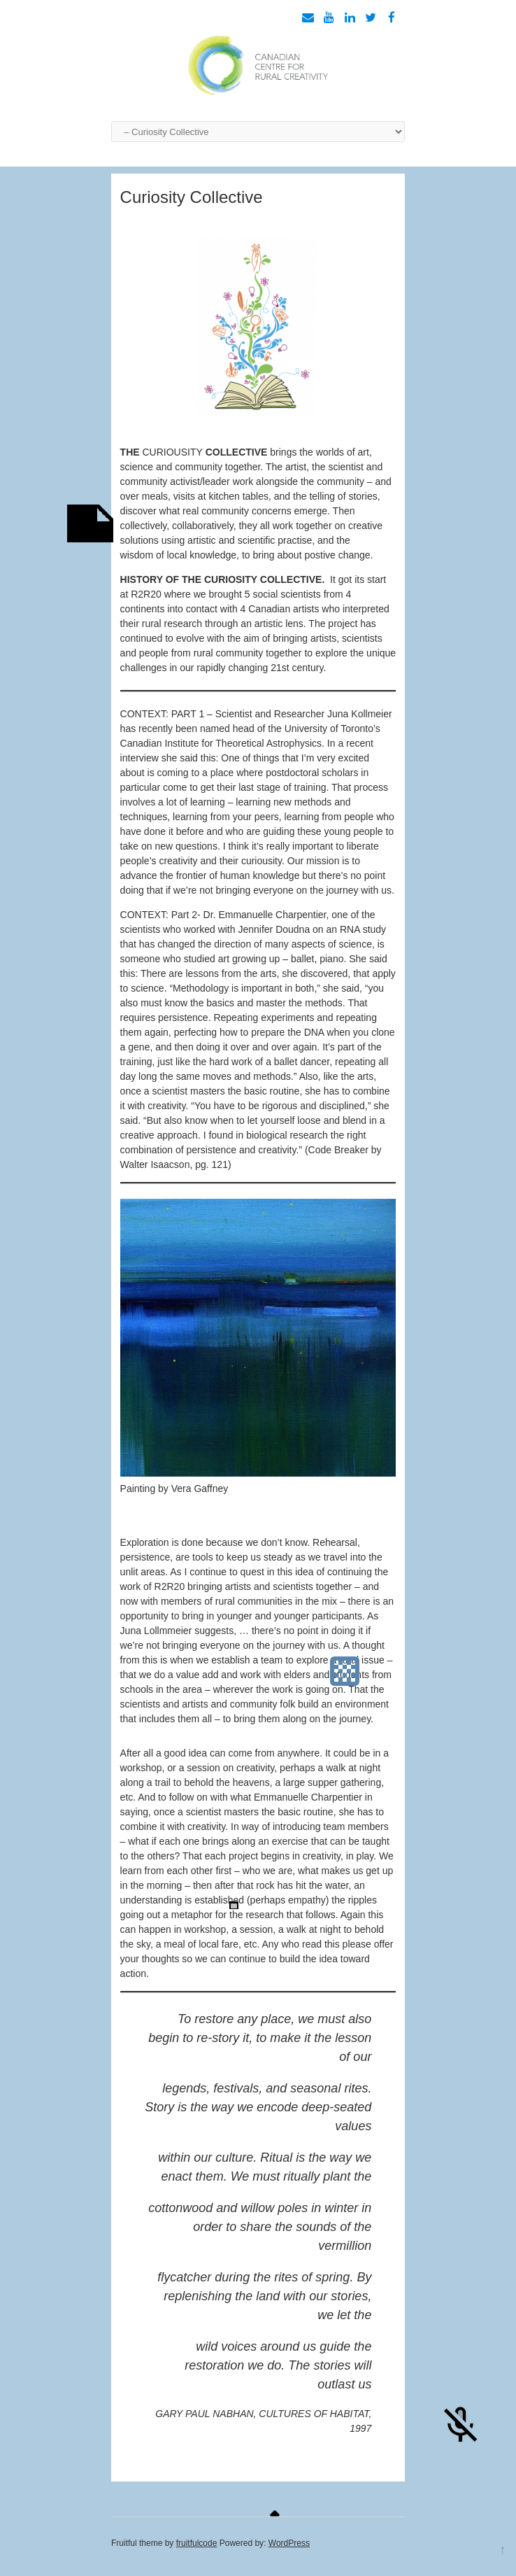 This screenshot has width=516, height=2576. What do you see at coordinates (90, 523) in the screenshot?
I see `create a new note` at bounding box center [90, 523].